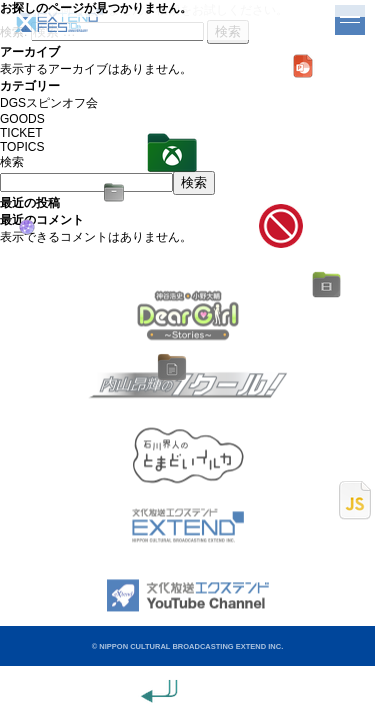 This screenshot has width=375, height=720. What do you see at coordinates (303, 66) in the screenshot?
I see `microsoft powerpoint file` at bounding box center [303, 66].